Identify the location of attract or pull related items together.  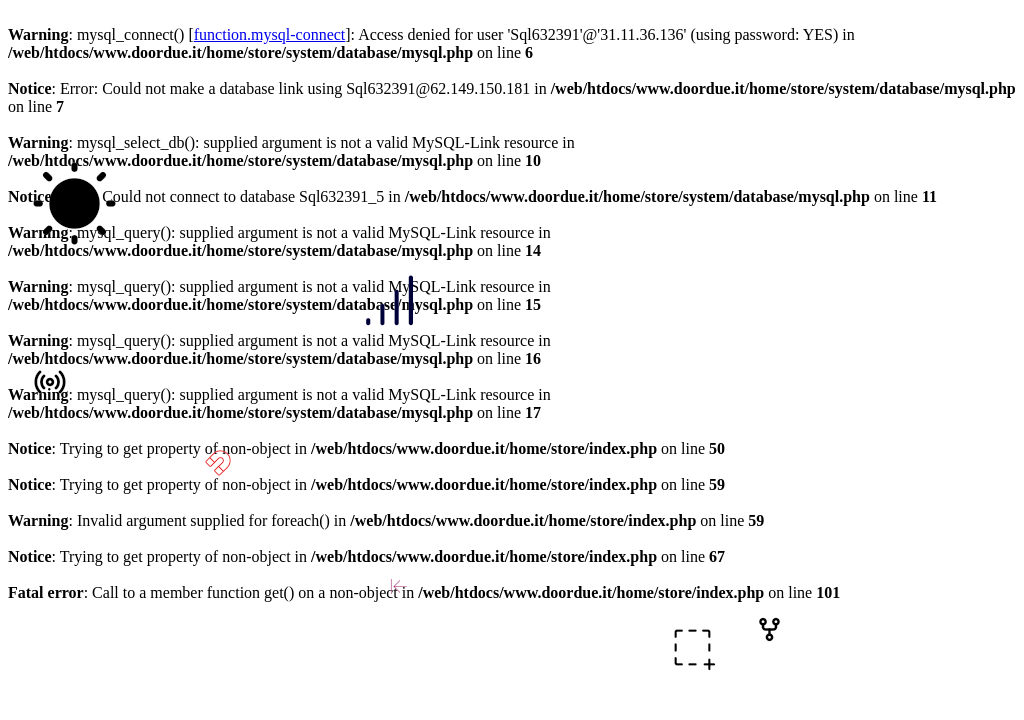
(218, 462).